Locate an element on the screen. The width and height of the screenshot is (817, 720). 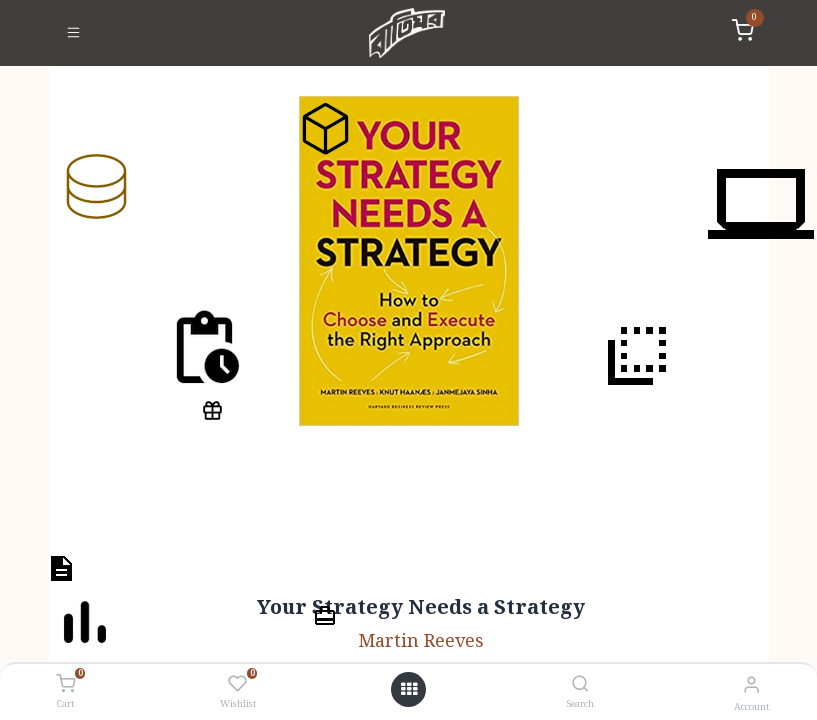
access travel documents or boarding passes is located at coordinates (325, 616).